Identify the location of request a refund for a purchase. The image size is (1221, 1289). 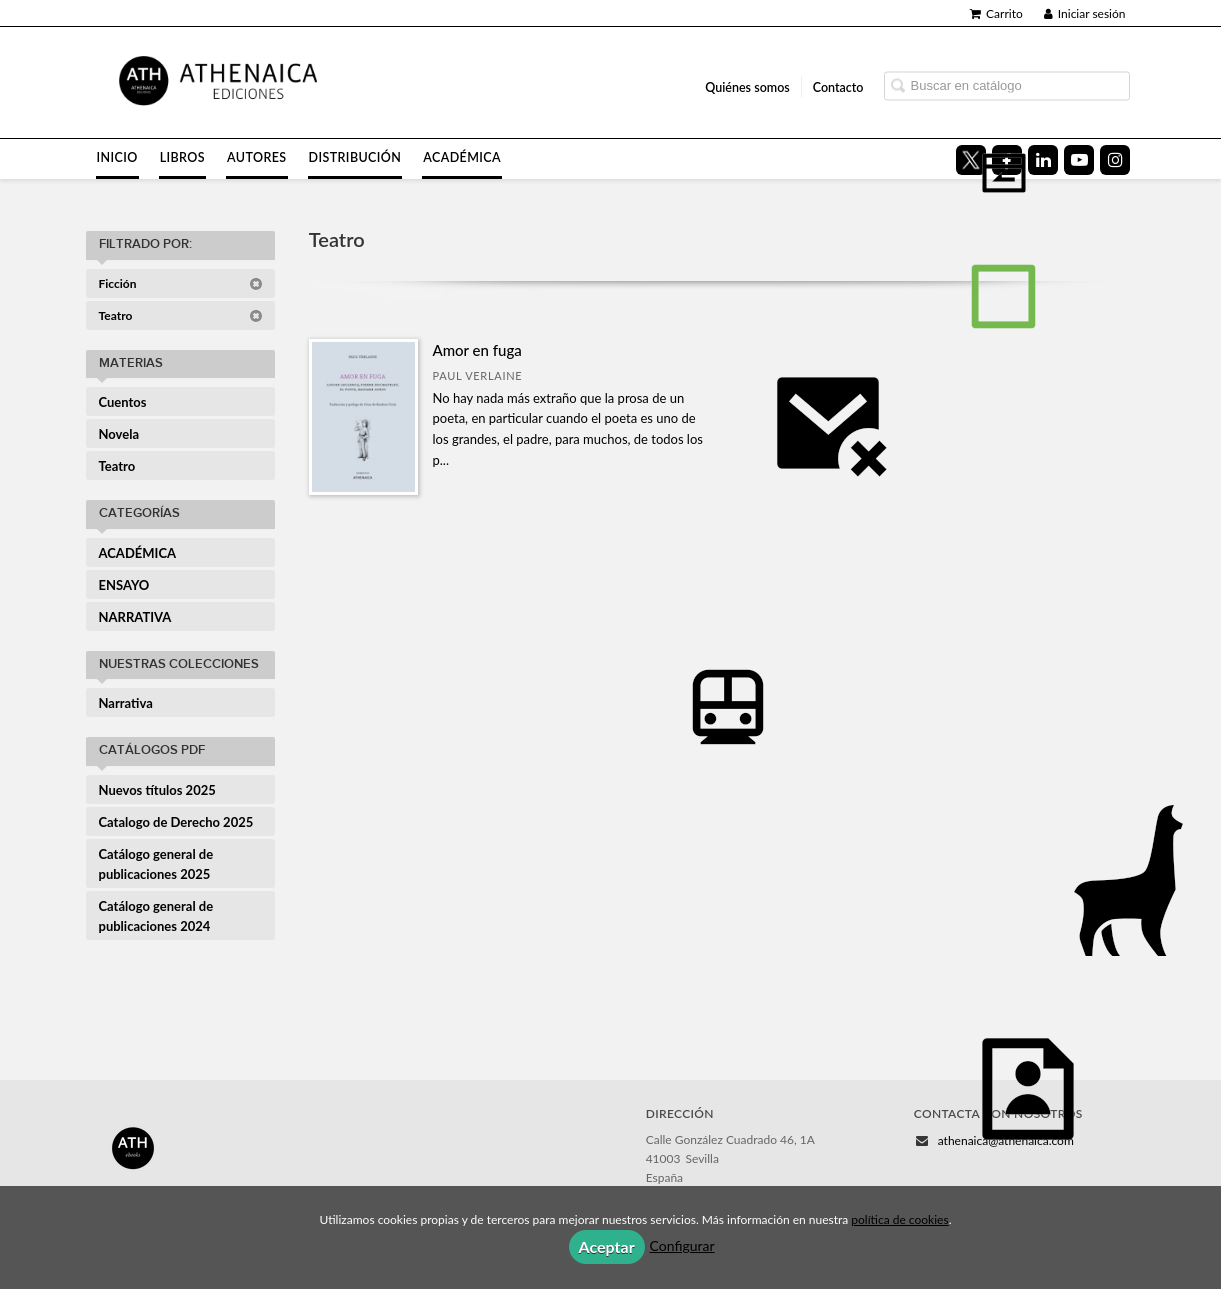
(1004, 173).